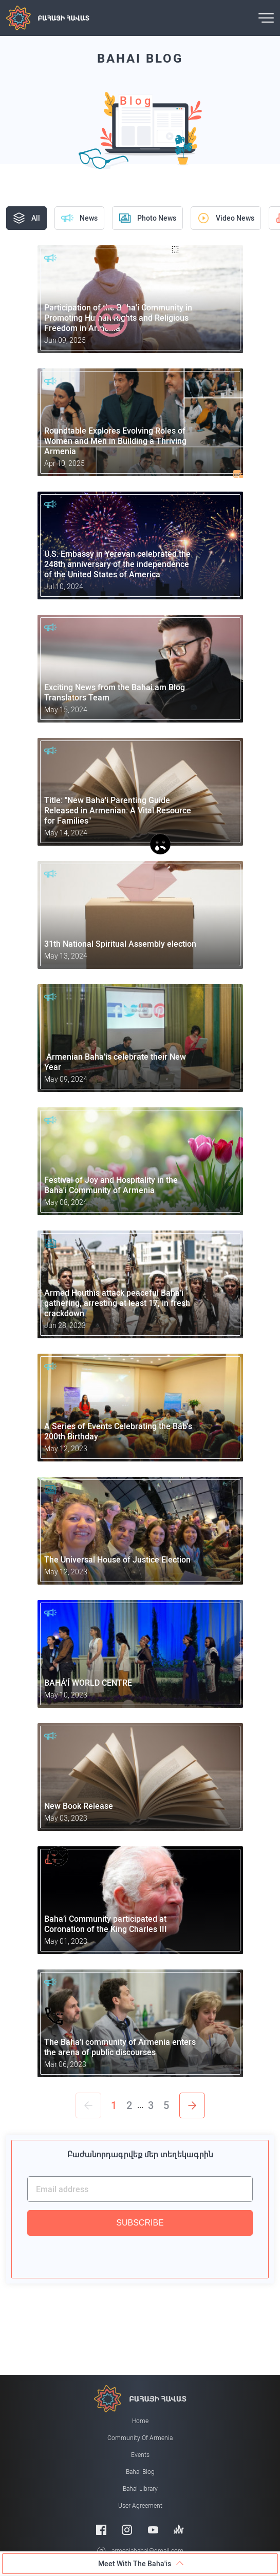 This screenshot has width=280, height=2576. I want to click on react with love or adoration, so click(58, 1856).